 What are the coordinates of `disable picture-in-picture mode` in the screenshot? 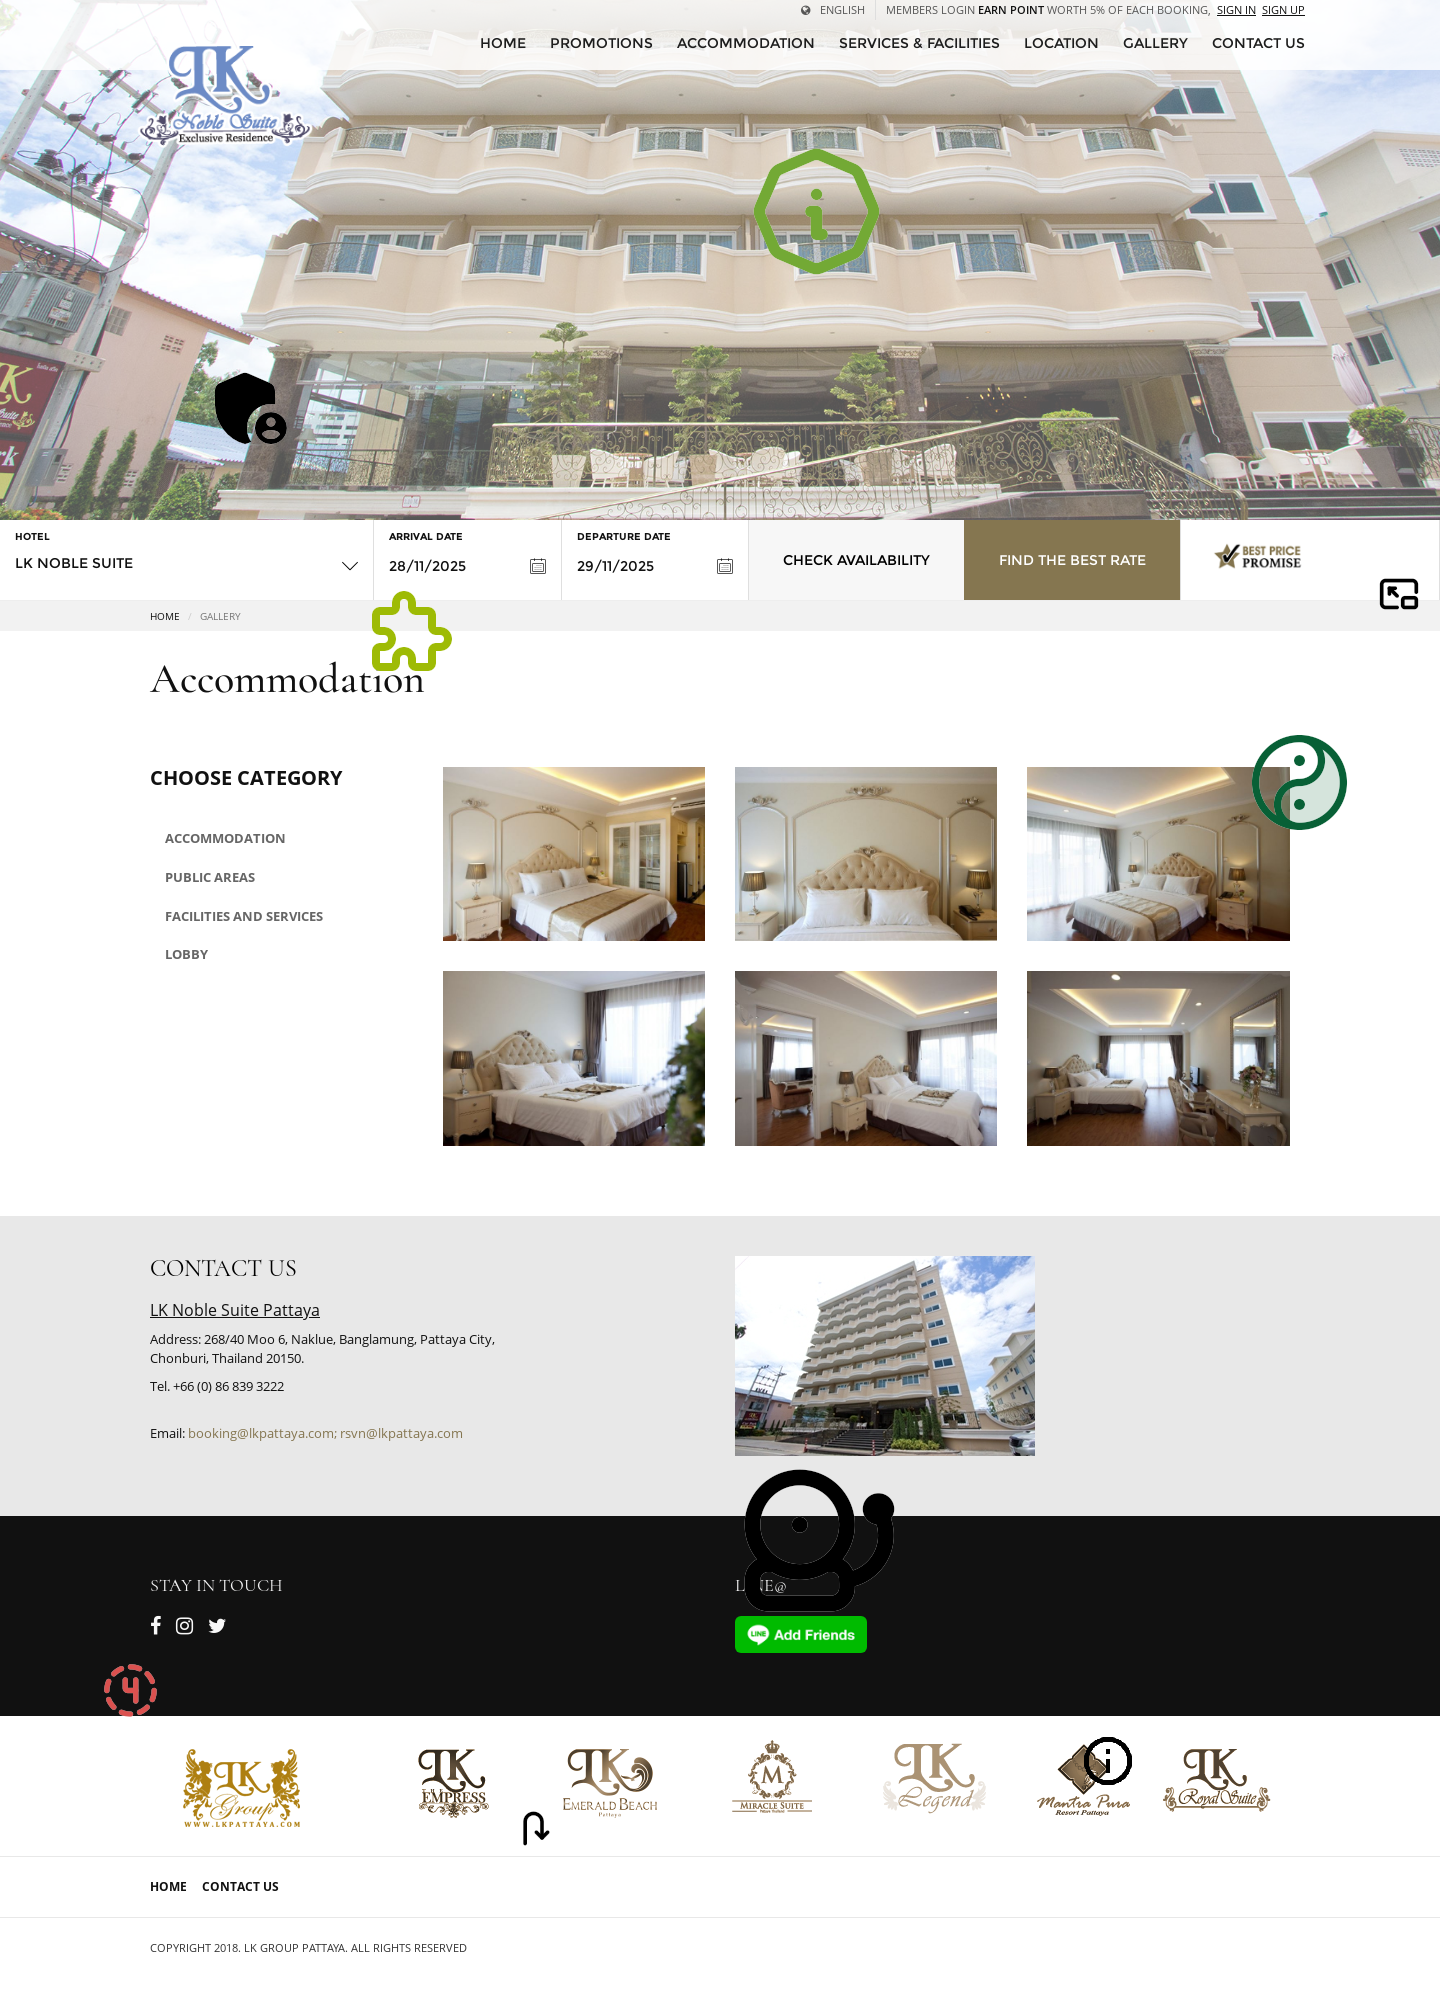 It's located at (1399, 594).